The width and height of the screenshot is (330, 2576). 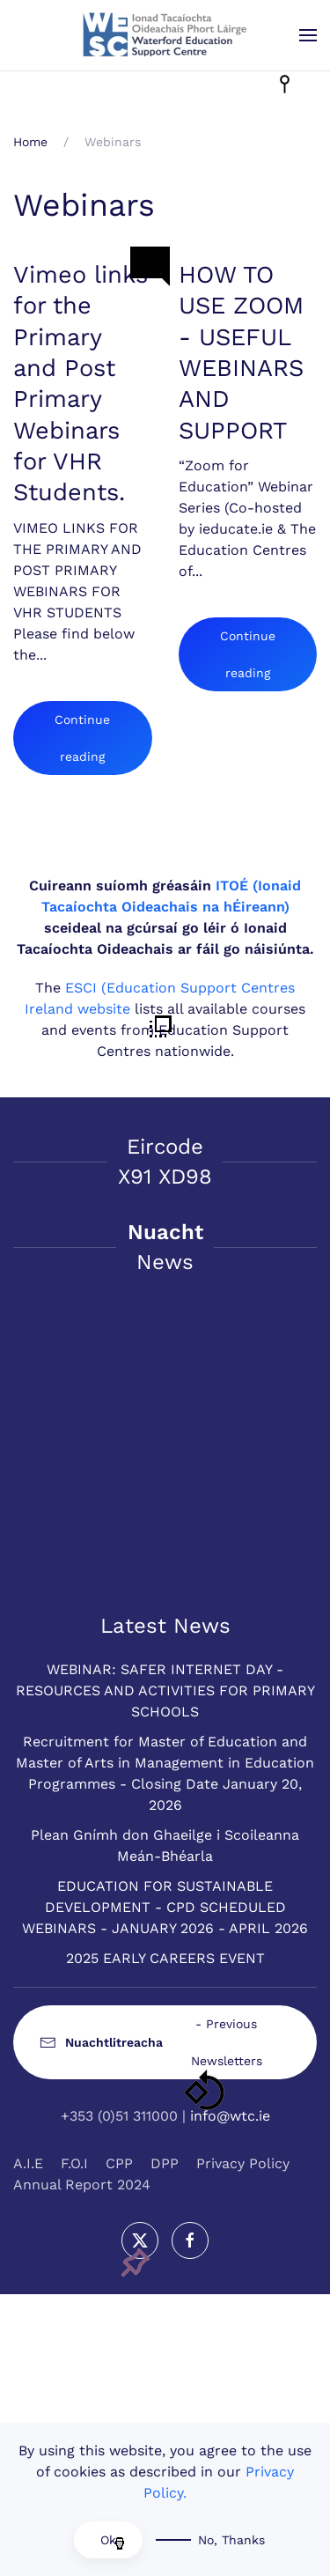 I want to click on mark a location on the map, so click(x=284, y=84).